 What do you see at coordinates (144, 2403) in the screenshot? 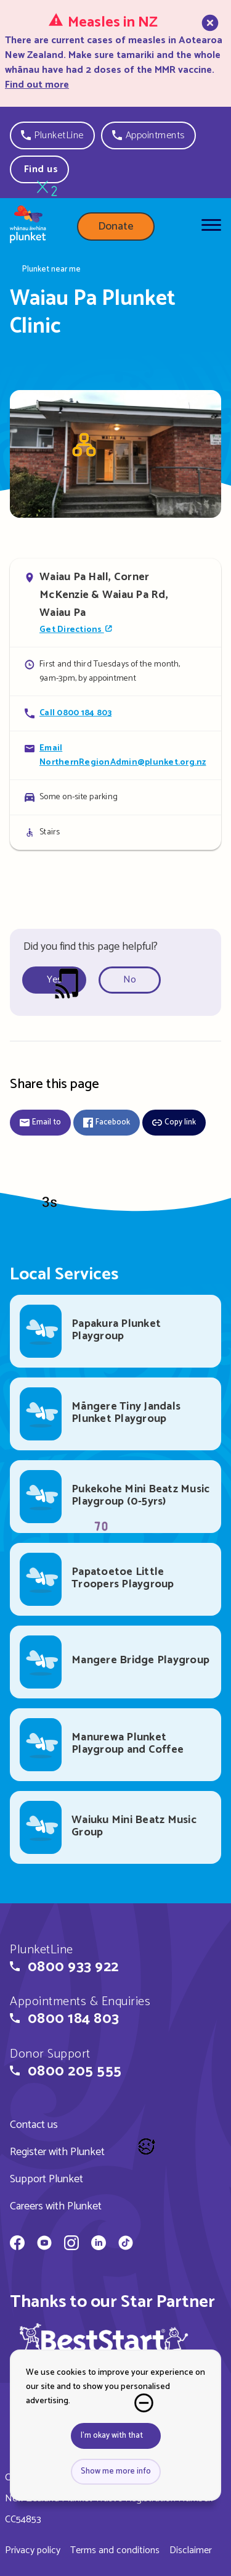
I see `enable do not disturb mode` at bounding box center [144, 2403].